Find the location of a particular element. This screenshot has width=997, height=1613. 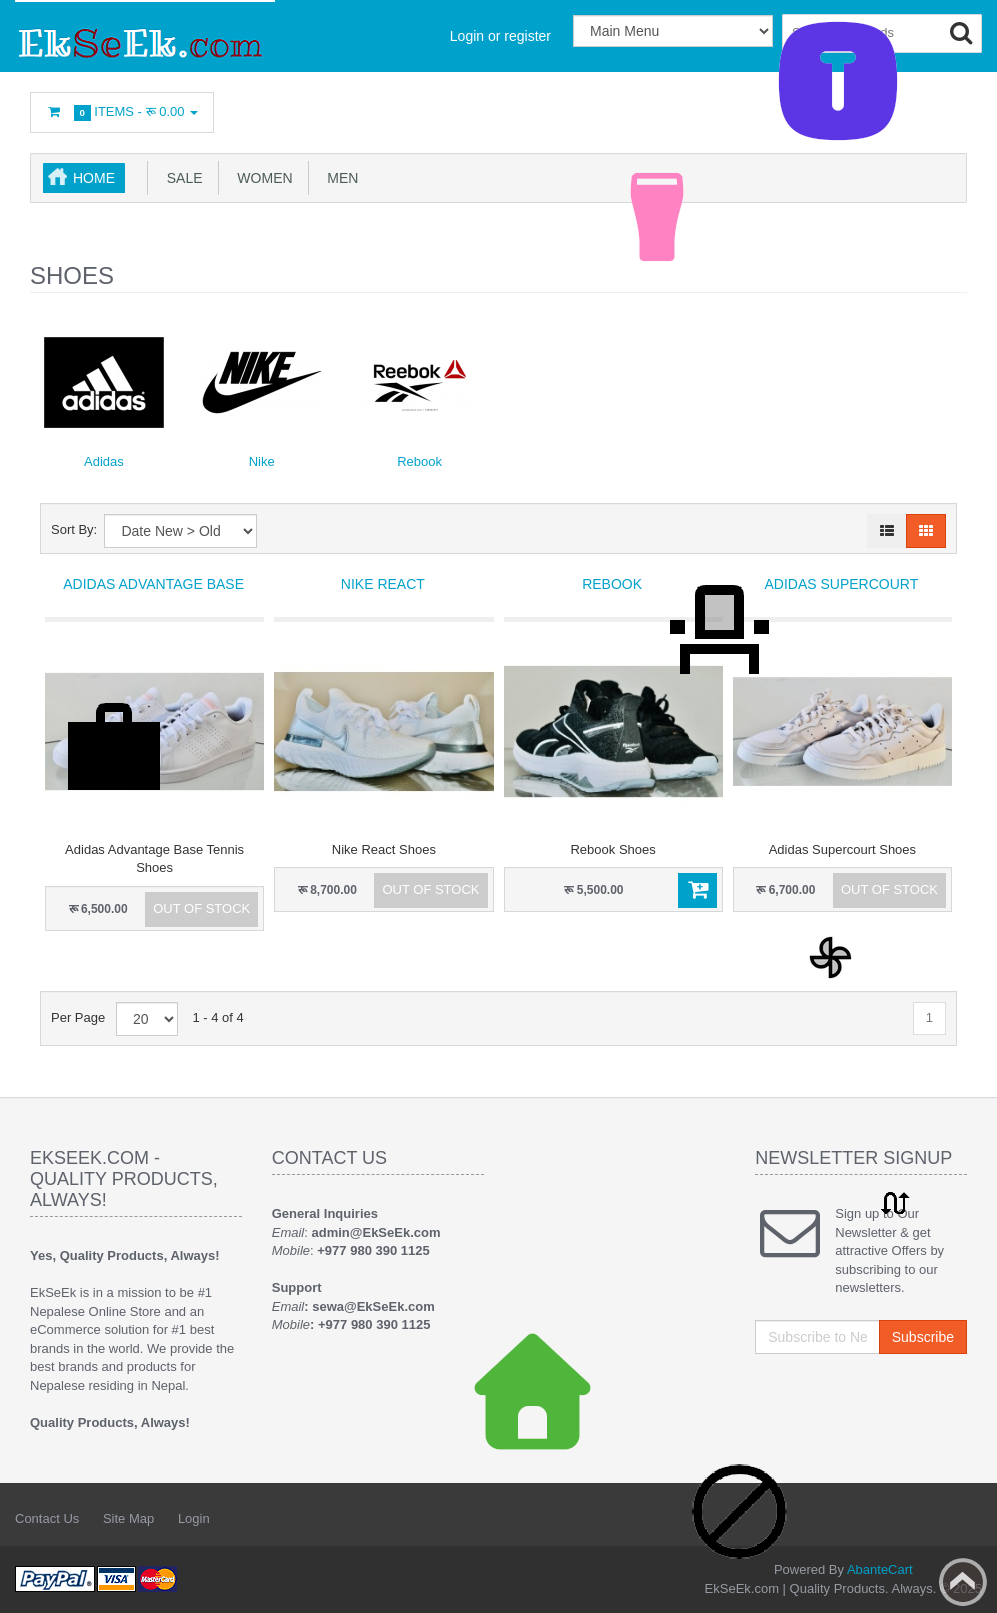

access work-related files or documents is located at coordinates (114, 749).